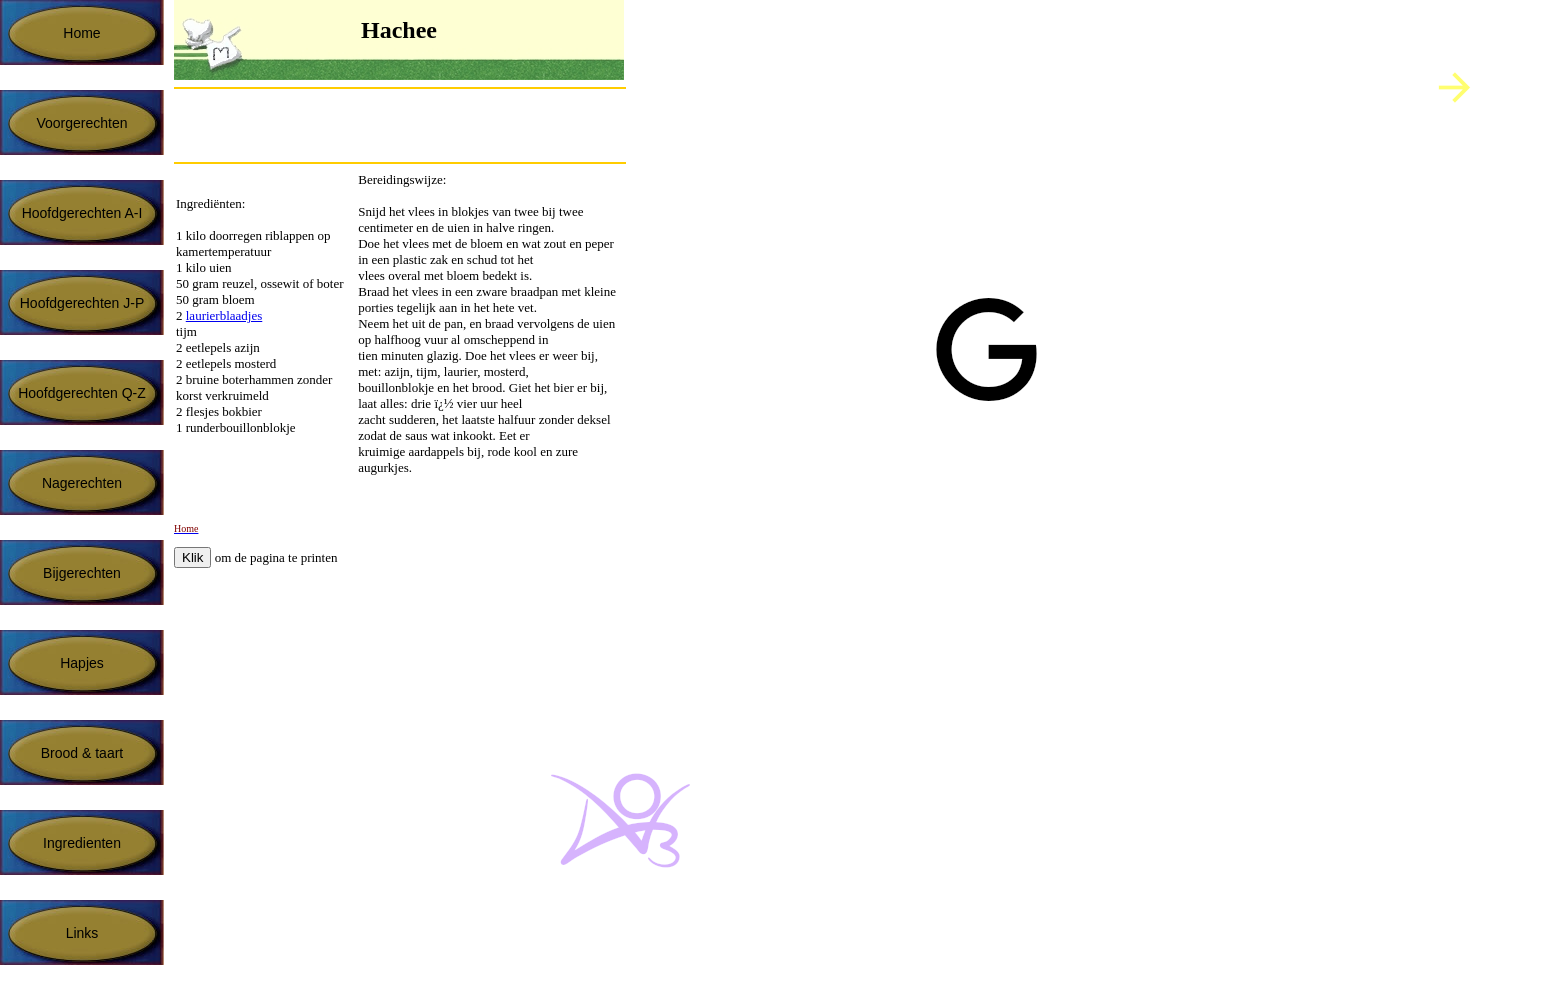  I want to click on navigate to the next item or screen, so click(1454, 87).